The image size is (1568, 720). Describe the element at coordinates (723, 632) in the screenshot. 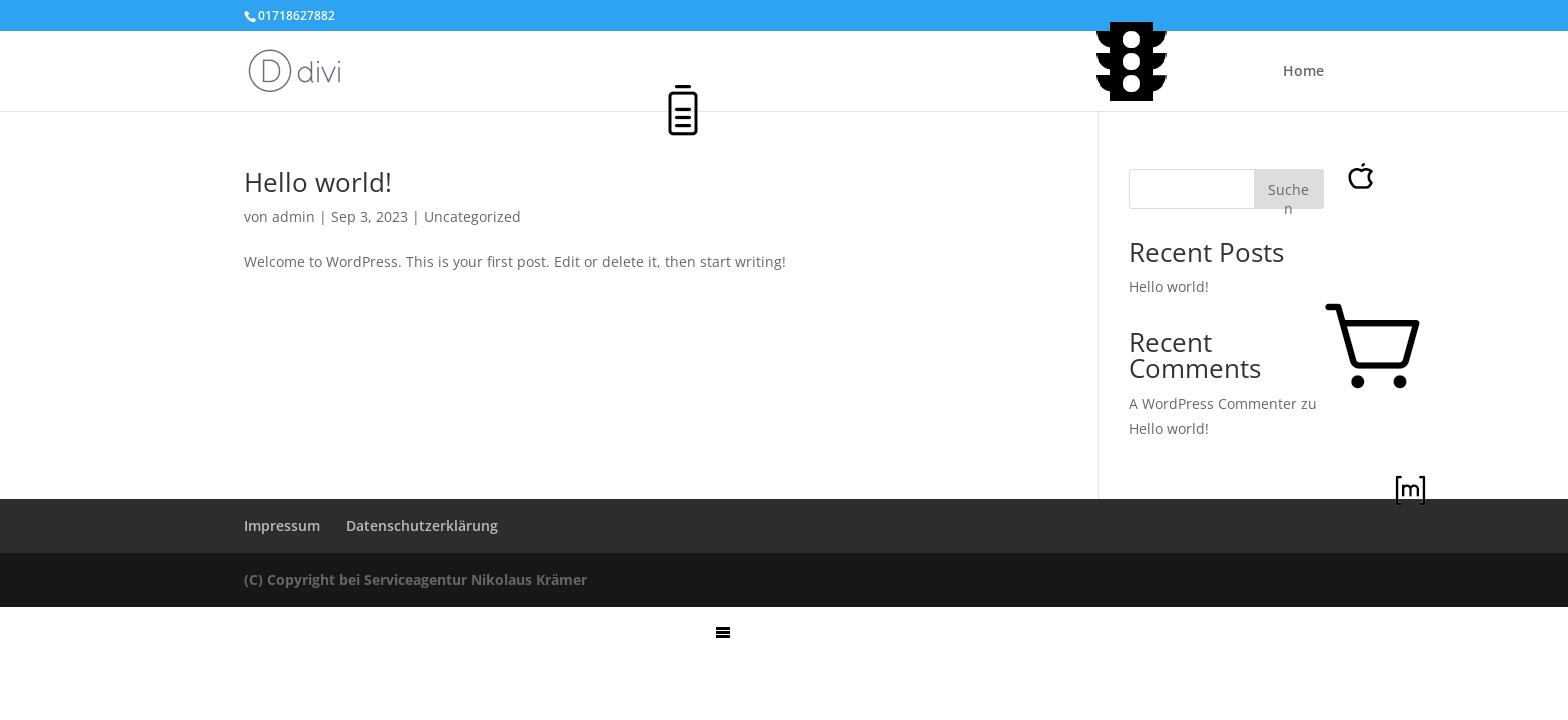

I see `switch to list view` at that location.